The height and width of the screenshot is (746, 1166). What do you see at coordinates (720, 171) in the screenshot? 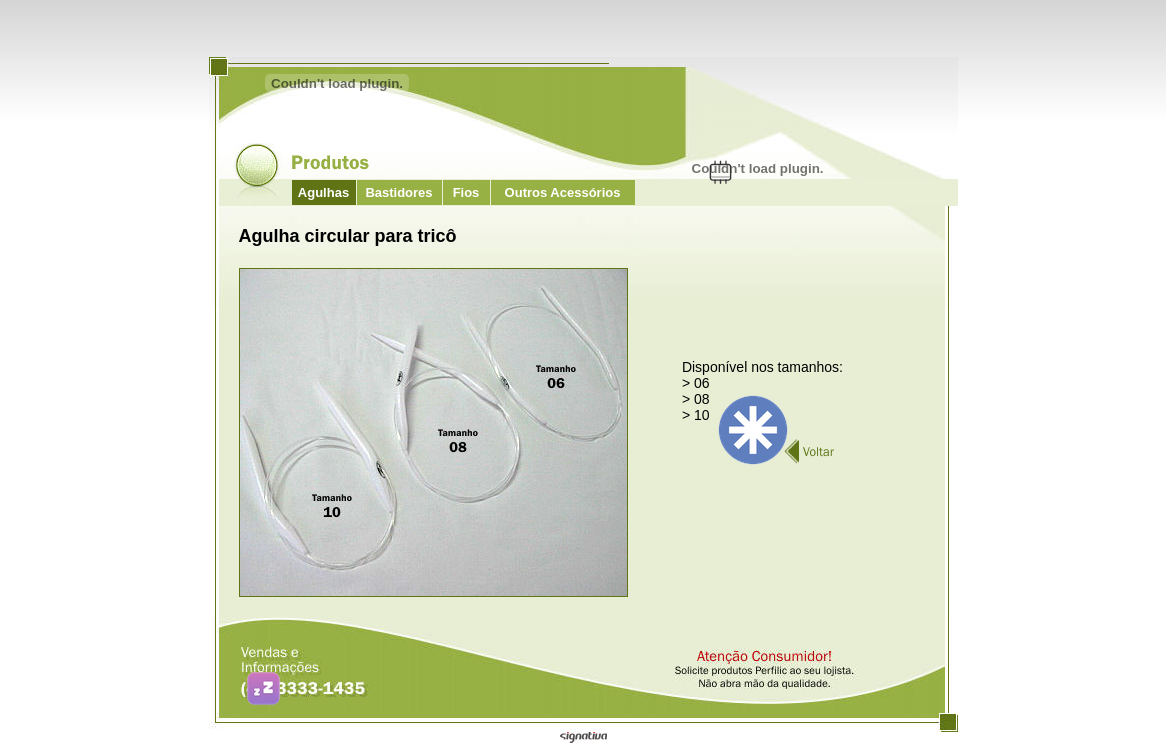
I see `view system hardware information` at bounding box center [720, 171].